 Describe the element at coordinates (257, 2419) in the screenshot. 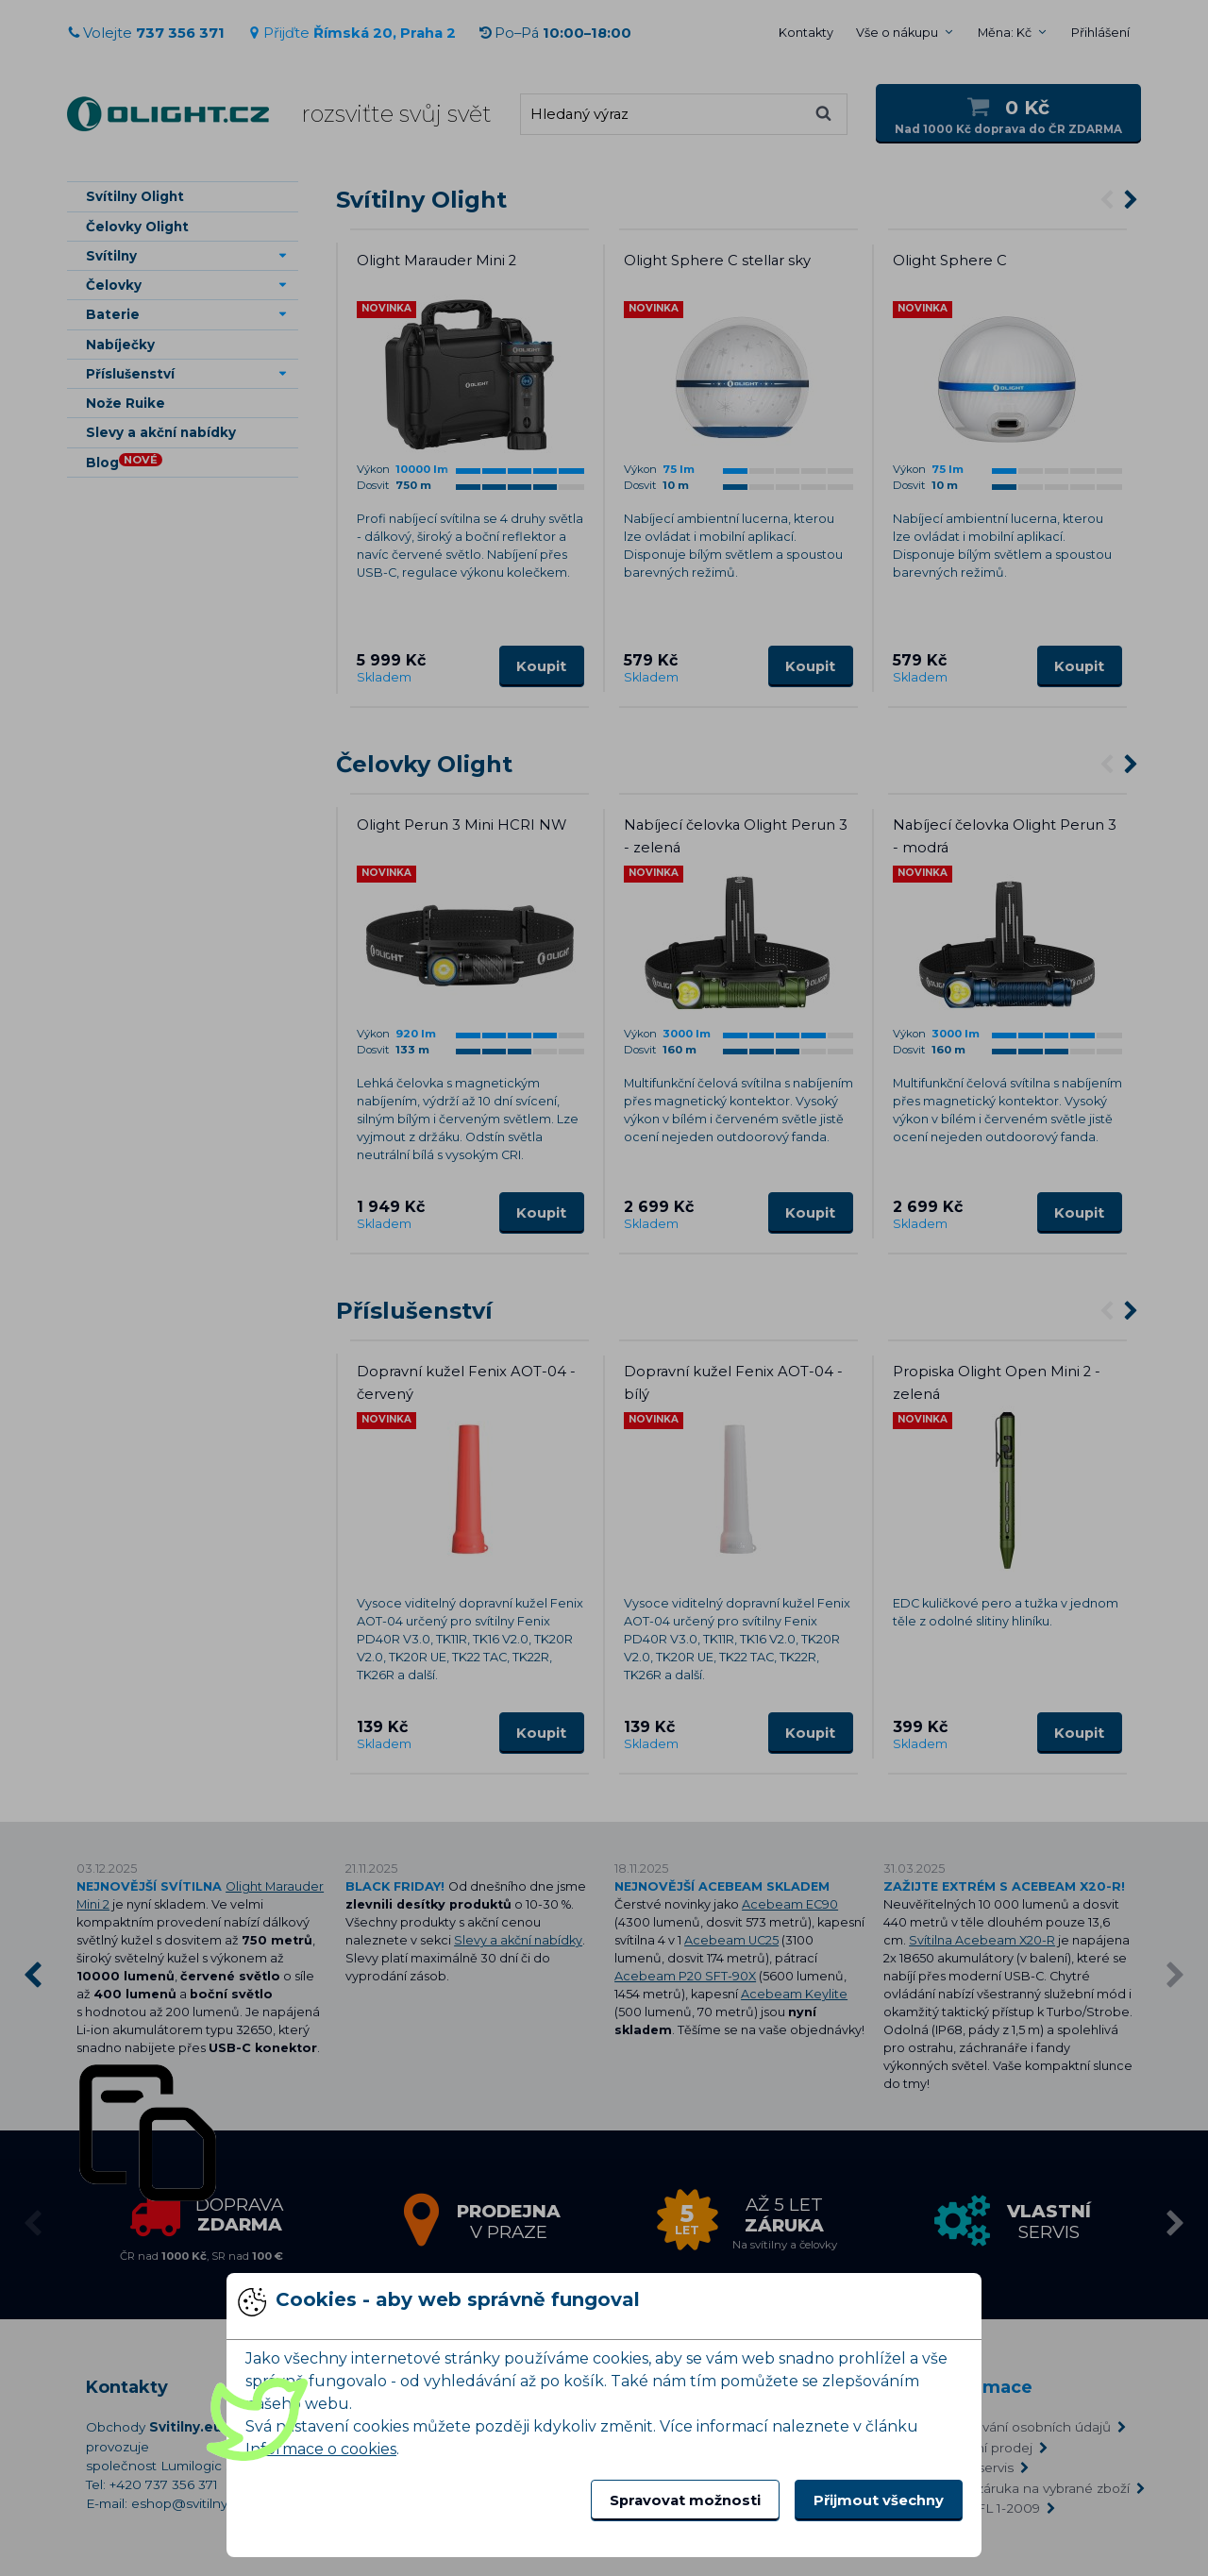

I see `share to twitter` at that location.